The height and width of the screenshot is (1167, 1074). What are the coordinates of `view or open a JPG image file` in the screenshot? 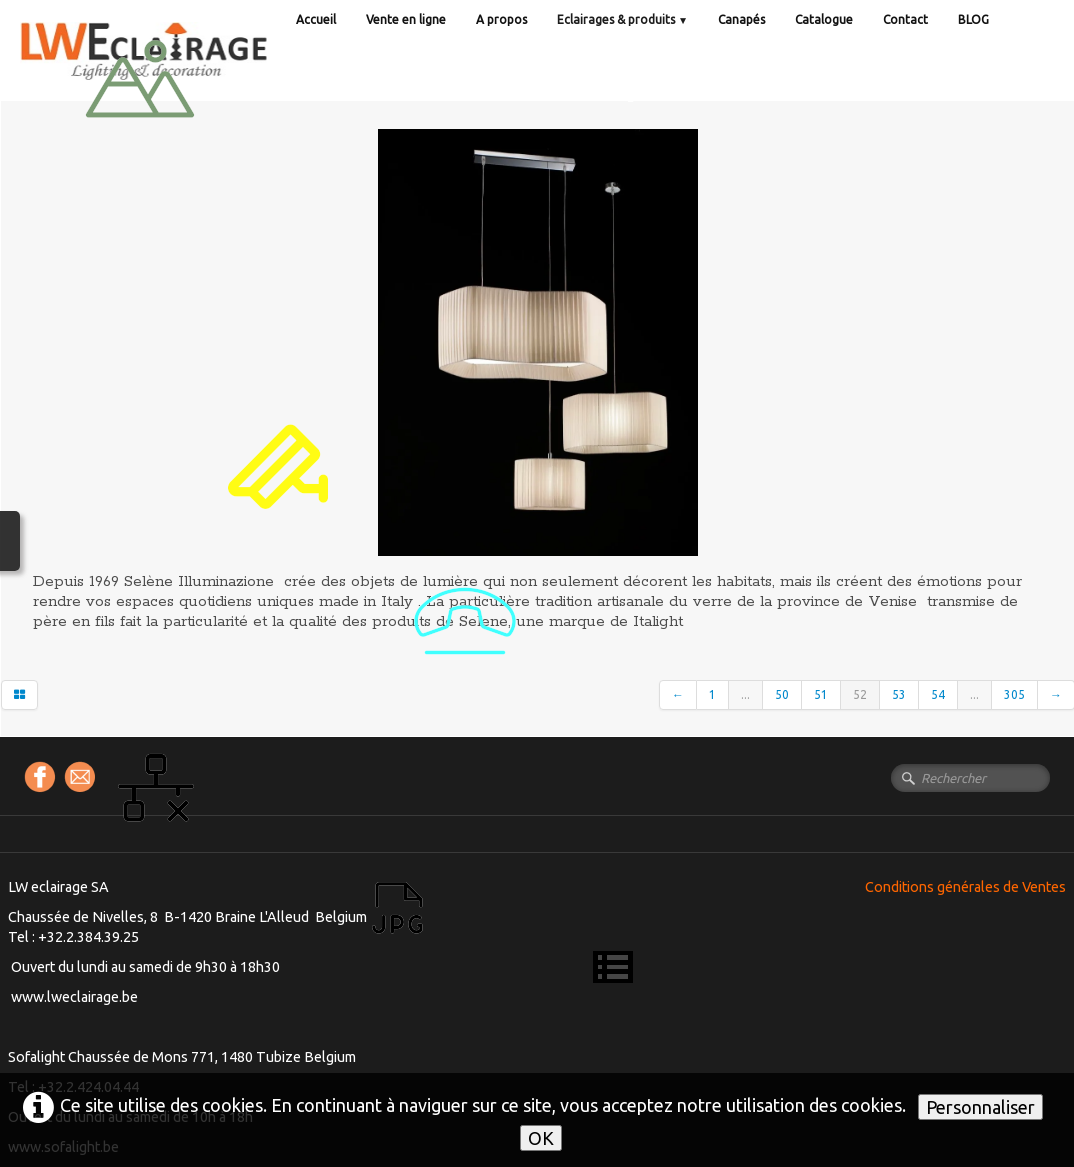 It's located at (399, 910).